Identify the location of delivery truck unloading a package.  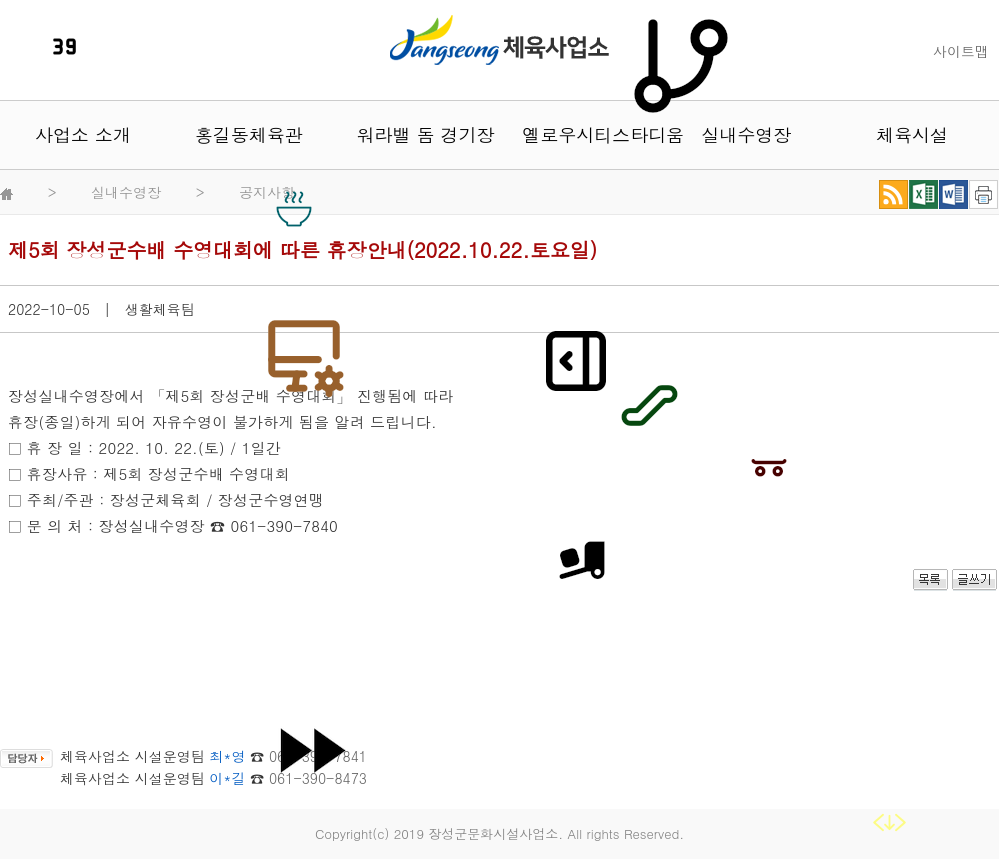
(582, 559).